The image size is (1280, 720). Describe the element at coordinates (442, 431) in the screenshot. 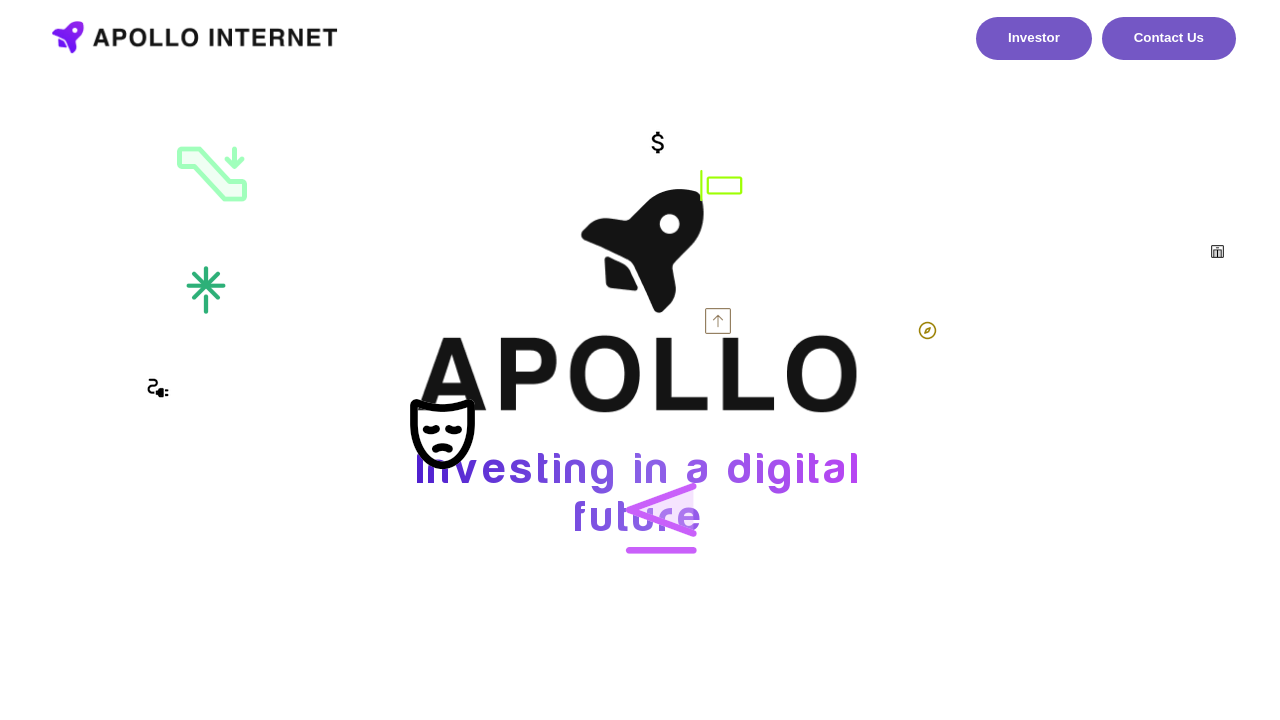

I see `indicates sad or negative emotion` at that location.